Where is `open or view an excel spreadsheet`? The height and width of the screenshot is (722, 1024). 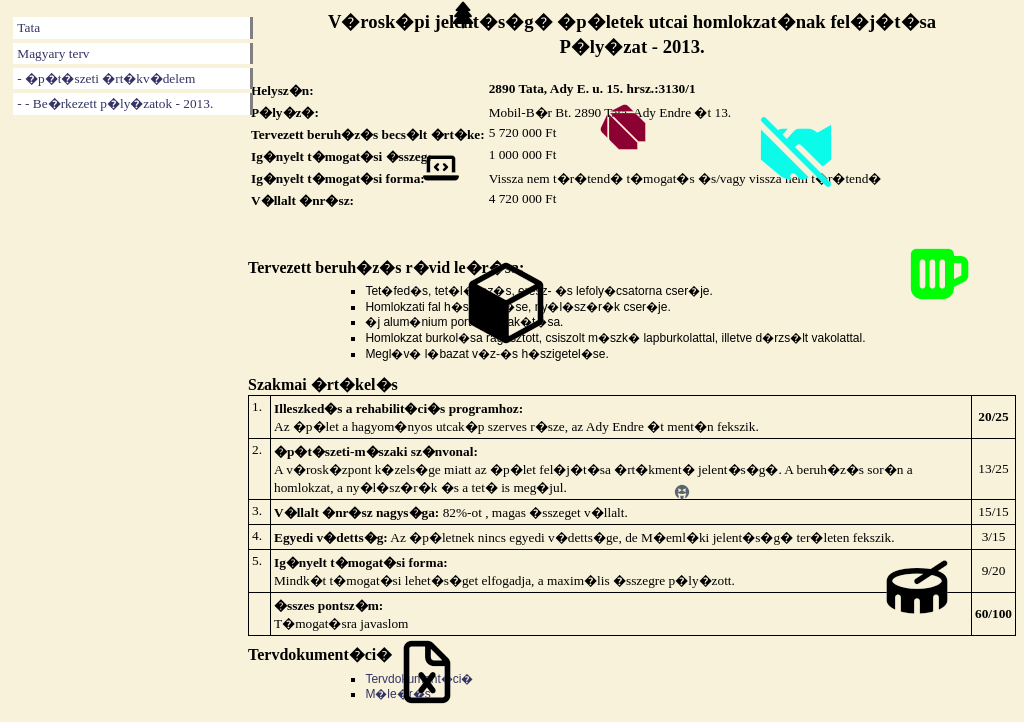 open or view an excel spreadsheet is located at coordinates (427, 672).